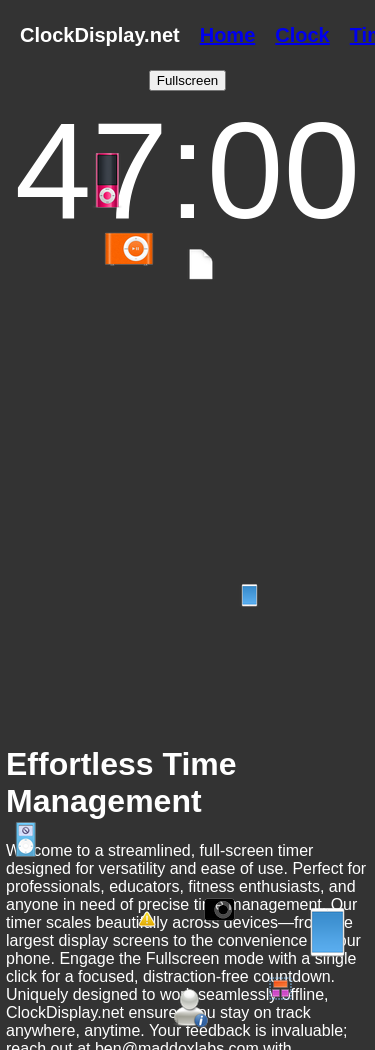 The width and height of the screenshot is (375, 1050). I want to click on select all items in the current view, so click(280, 988).